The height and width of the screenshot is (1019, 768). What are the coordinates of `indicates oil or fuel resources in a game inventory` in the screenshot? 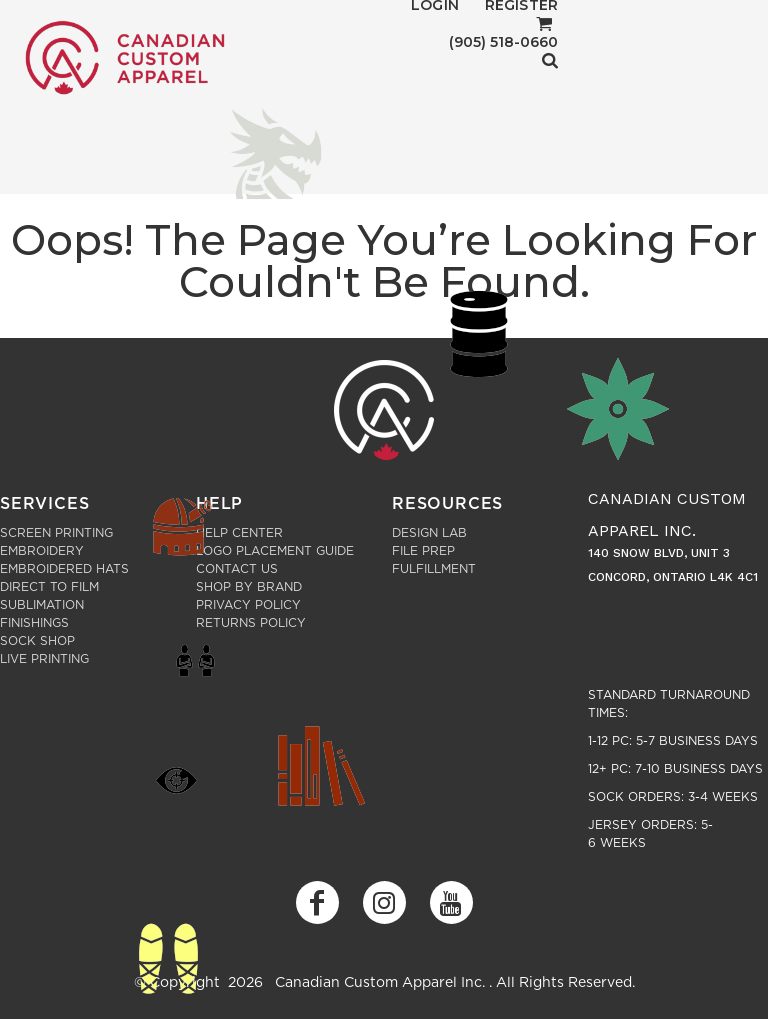 It's located at (479, 334).